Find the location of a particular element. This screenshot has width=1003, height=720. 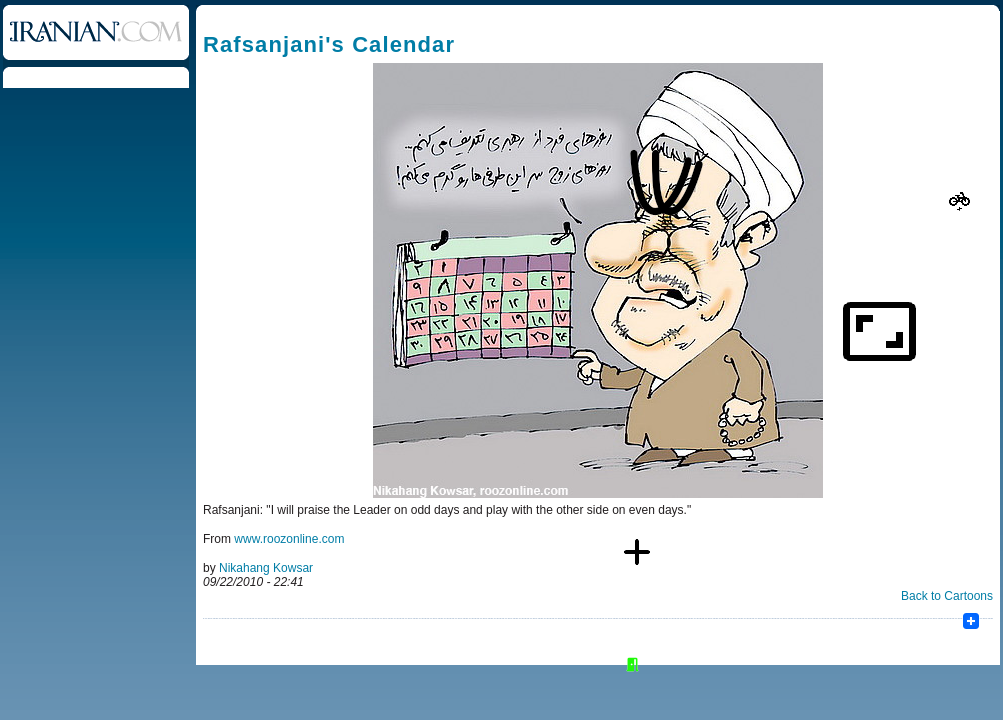

add a new item is located at coordinates (637, 552).